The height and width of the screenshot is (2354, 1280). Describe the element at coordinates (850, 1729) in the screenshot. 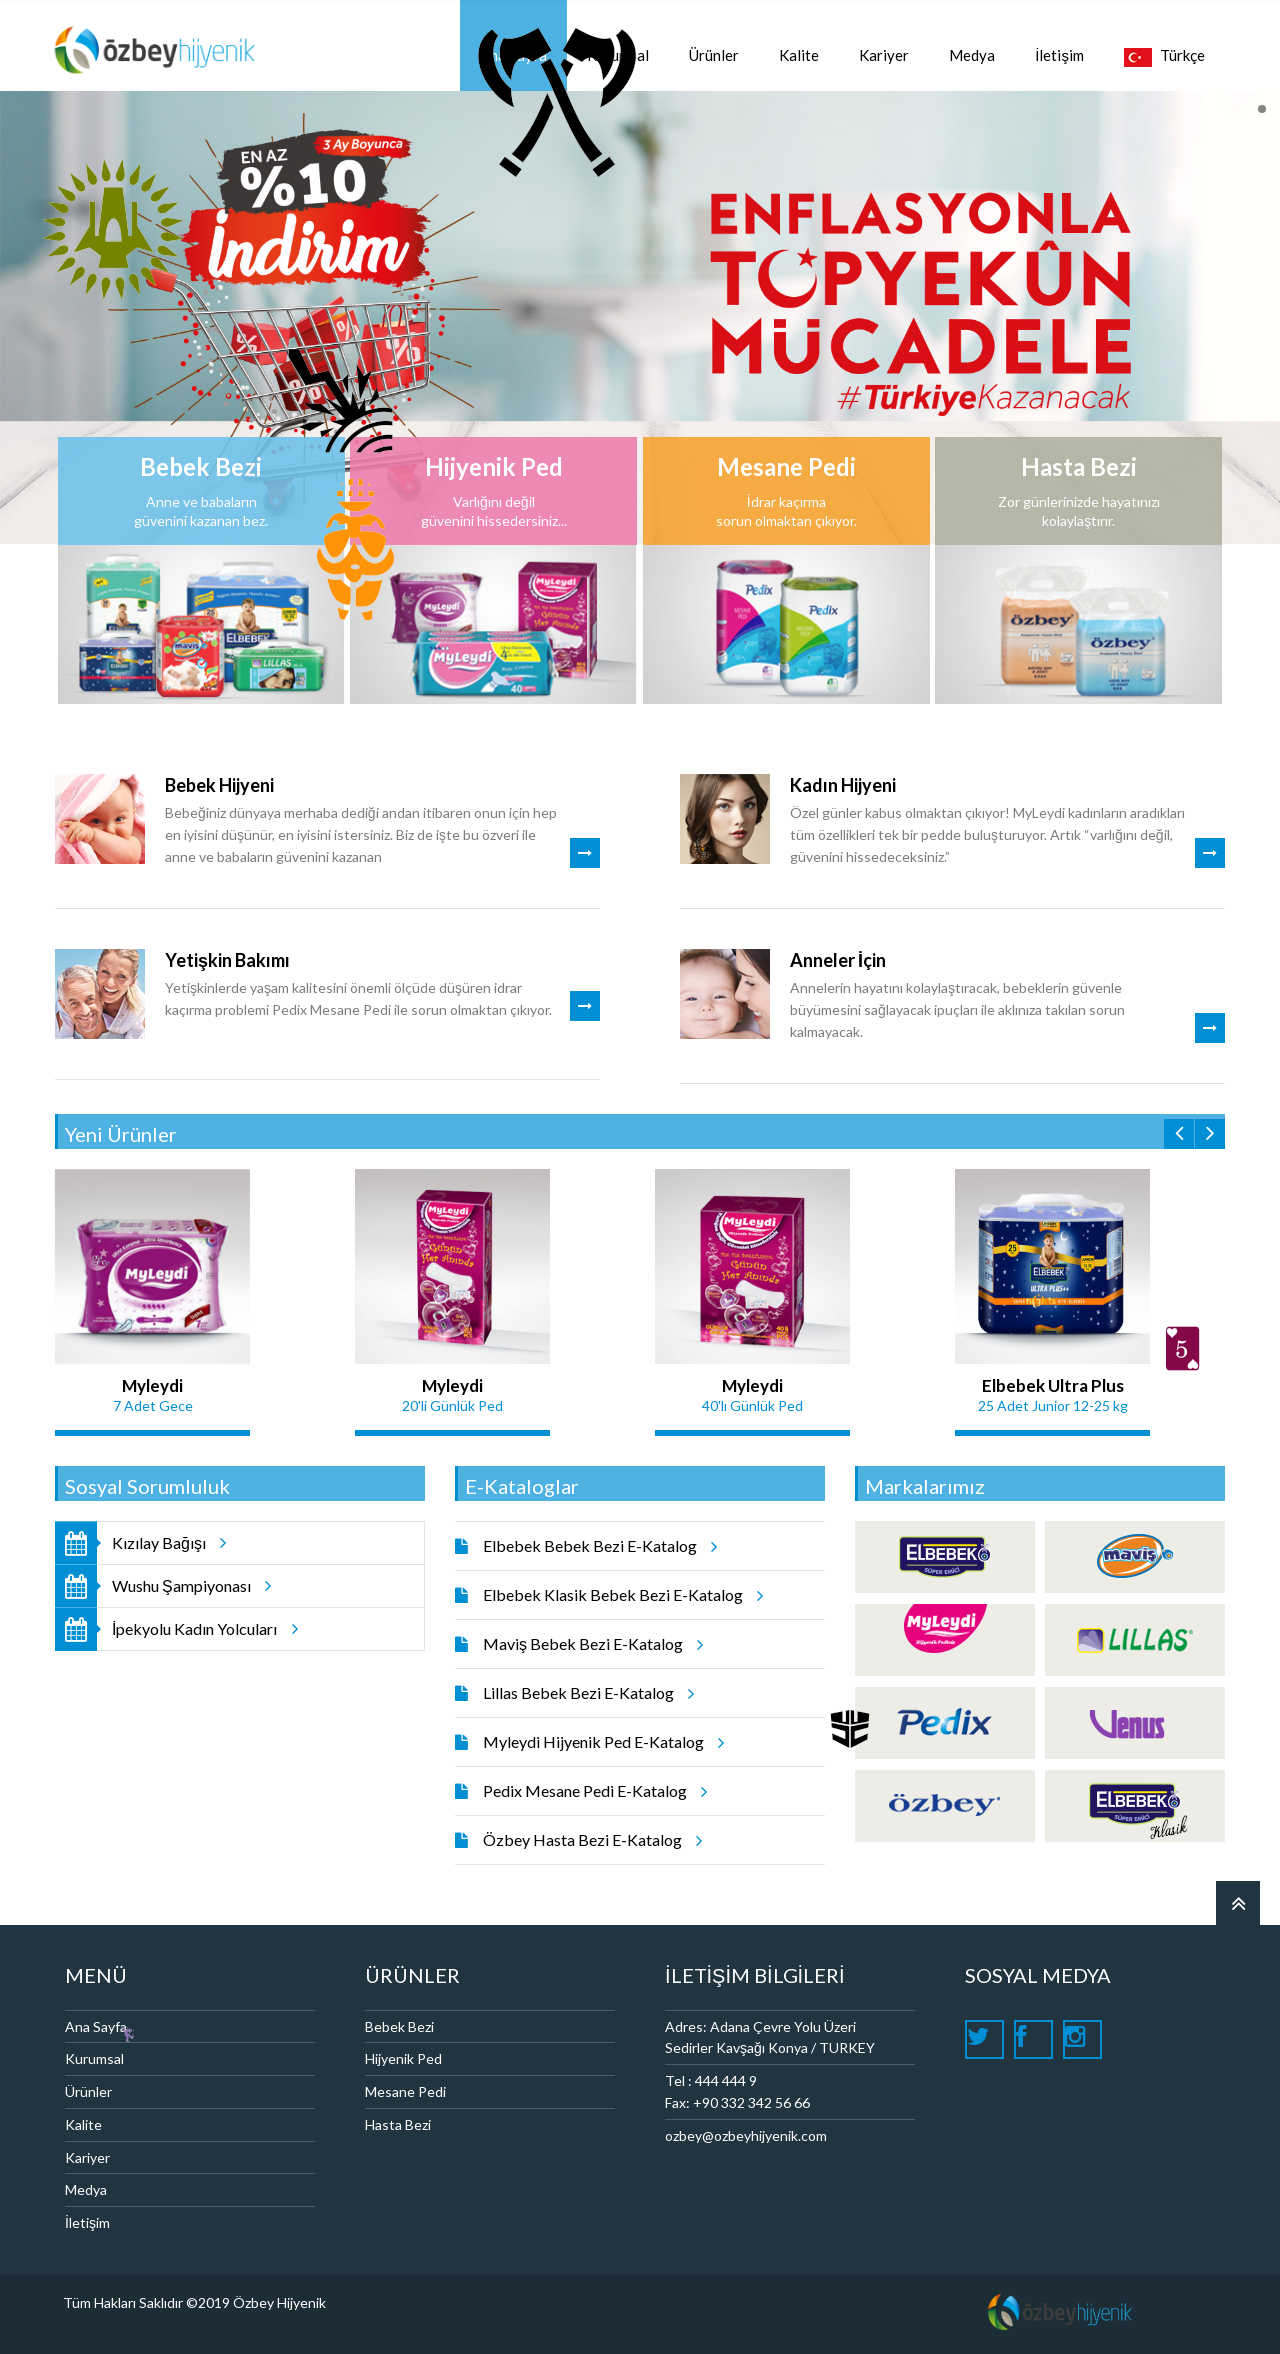

I see `abstract game logo or brand icon` at that location.